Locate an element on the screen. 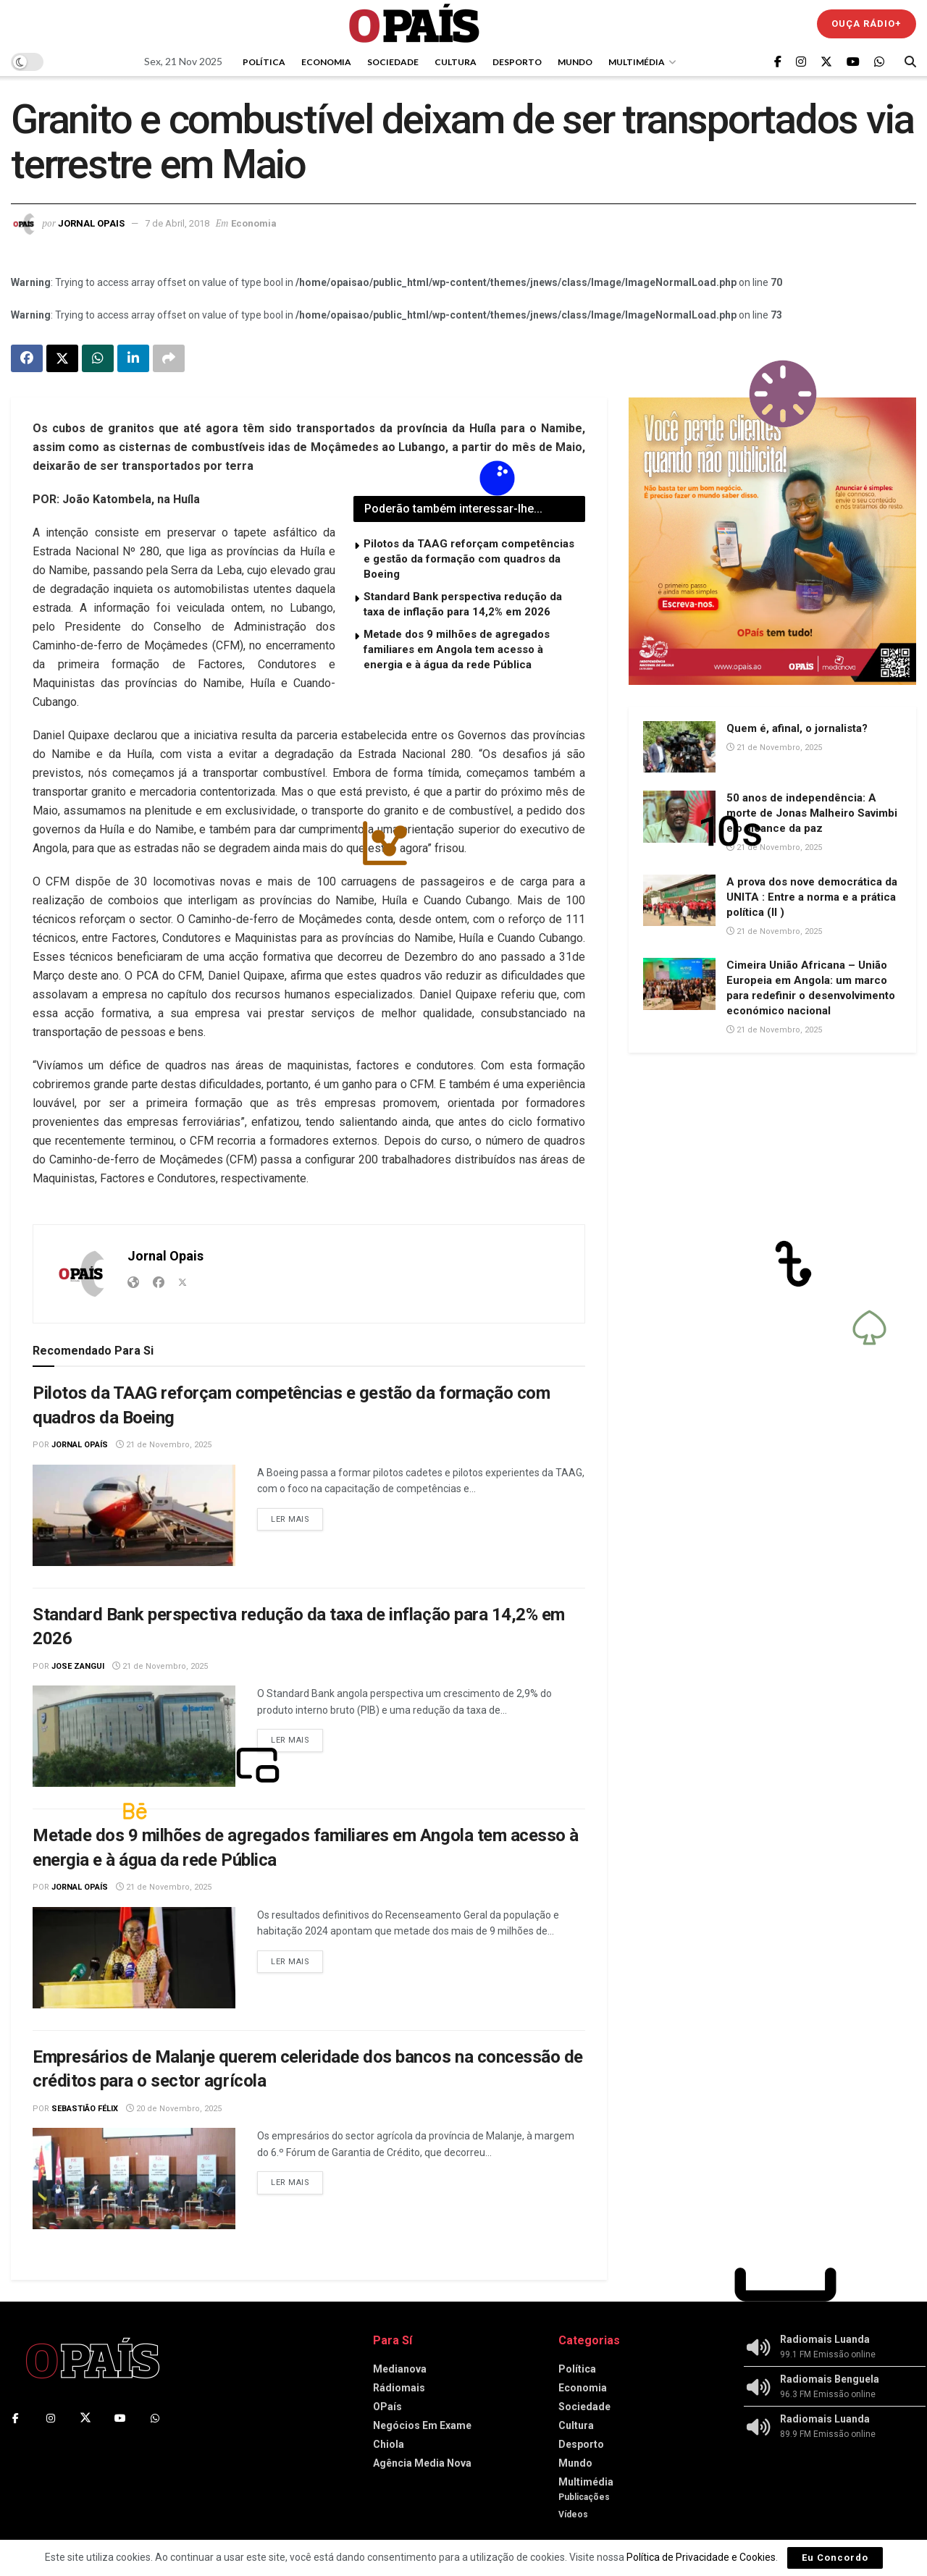 The width and height of the screenshot is (927, 2576). loading content in progress is located at coordinates (783, 394).